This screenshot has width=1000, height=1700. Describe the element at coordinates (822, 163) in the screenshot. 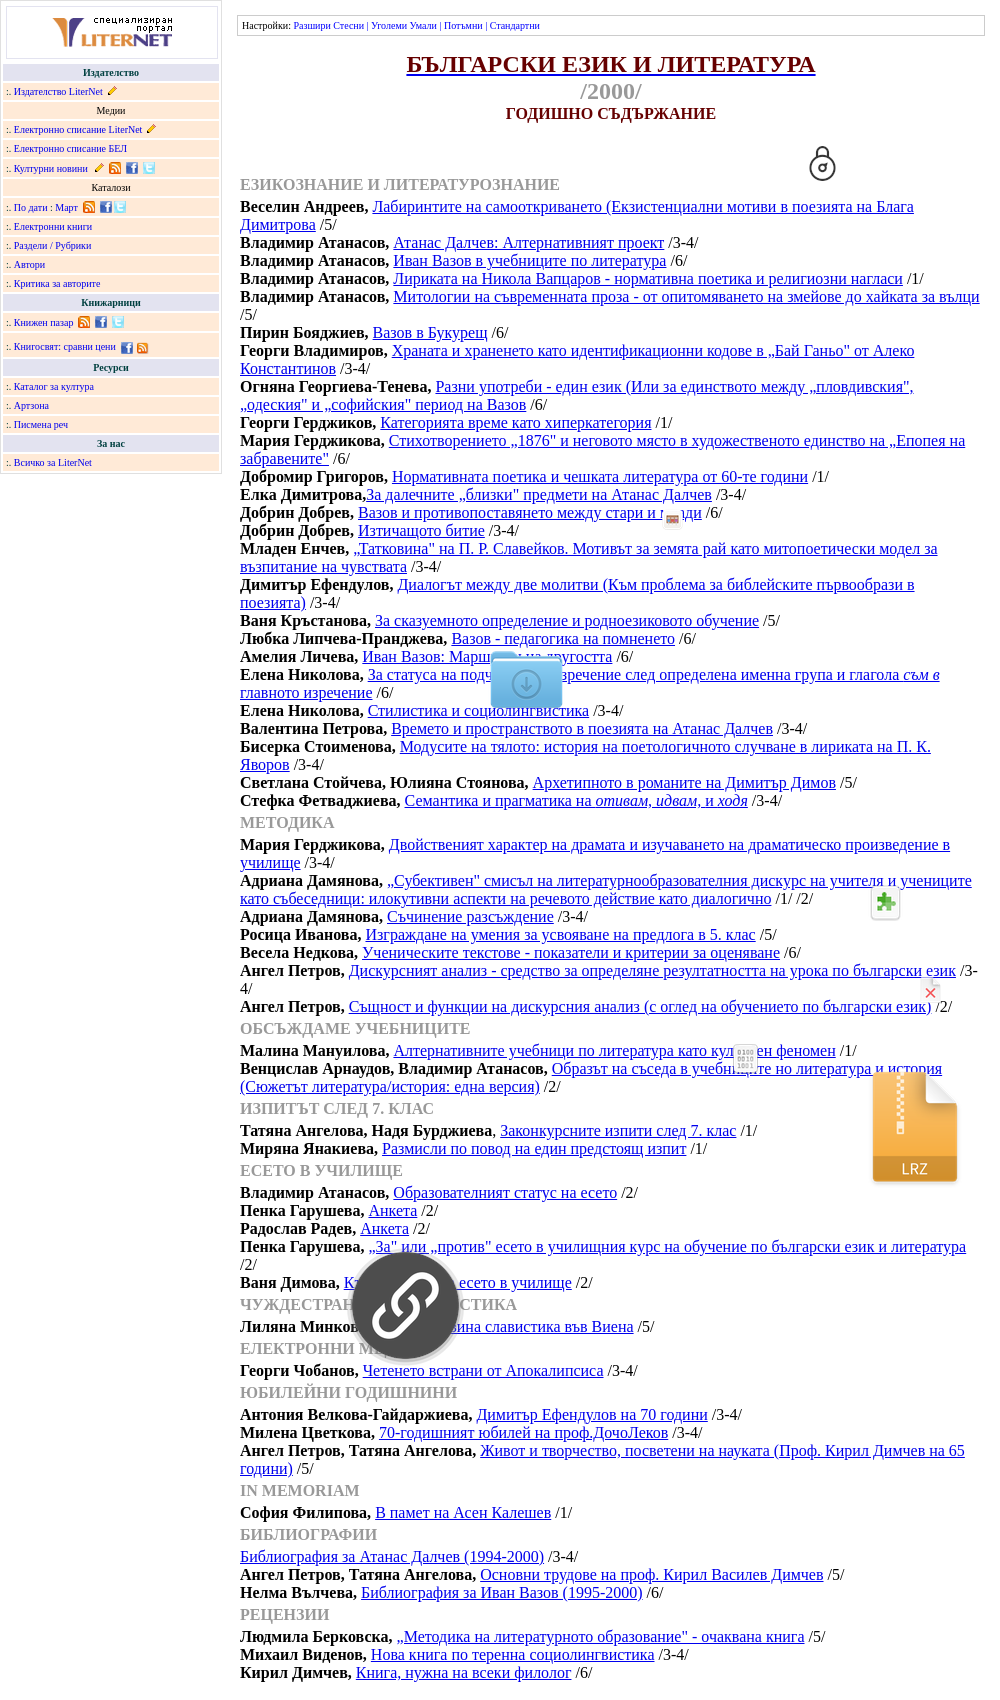

I see `open two-factor authentication app` at that location.